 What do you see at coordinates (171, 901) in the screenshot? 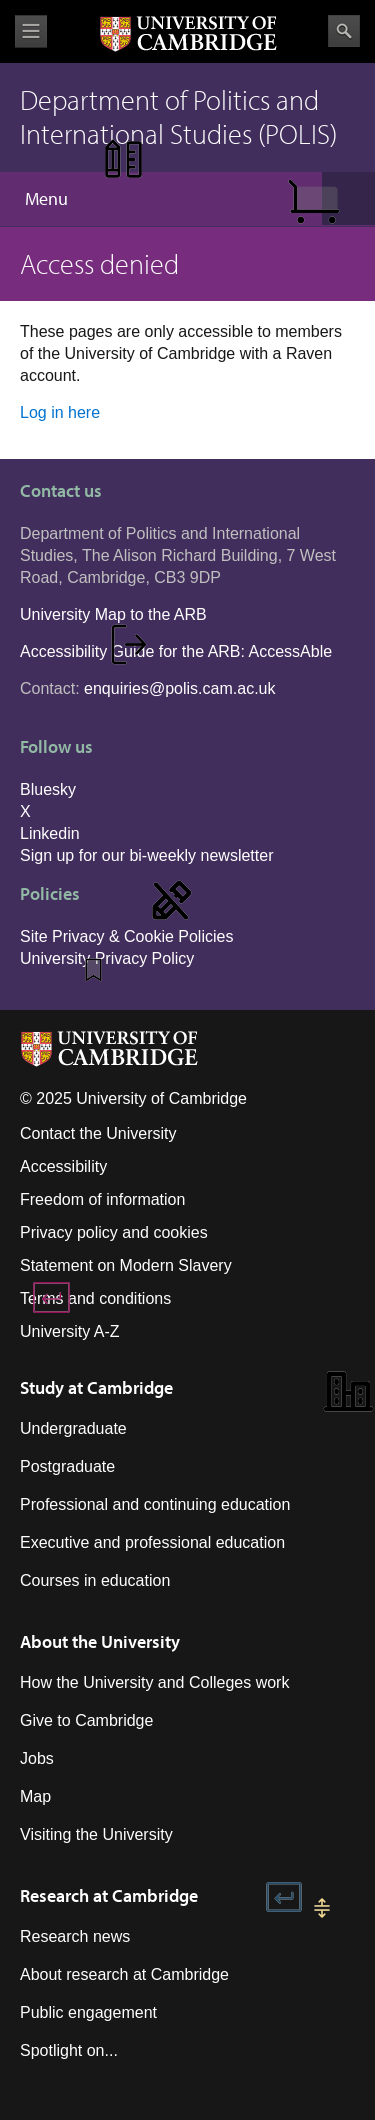
I see `editing is disabled or unavailable` at bounding box center [171, 901].